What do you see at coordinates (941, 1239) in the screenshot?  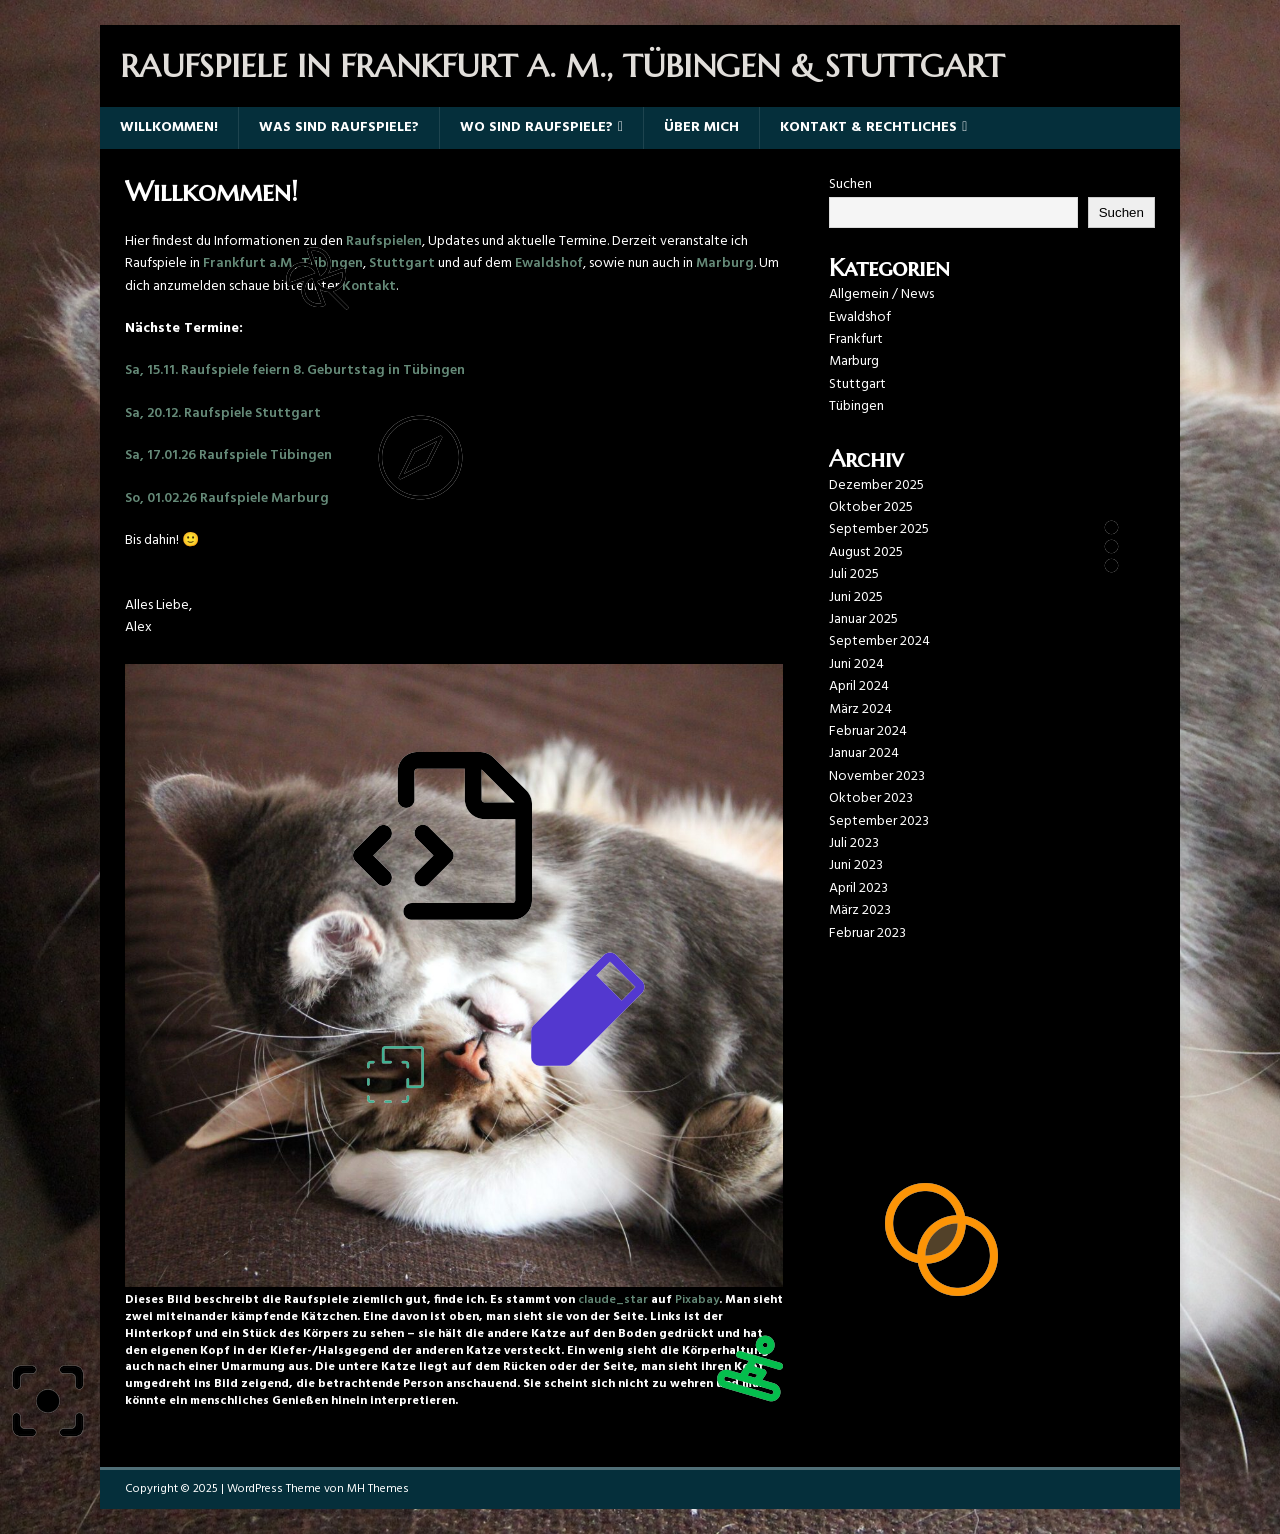 I see `intersect or merge two shapes` at bounding box center [941, 1239].